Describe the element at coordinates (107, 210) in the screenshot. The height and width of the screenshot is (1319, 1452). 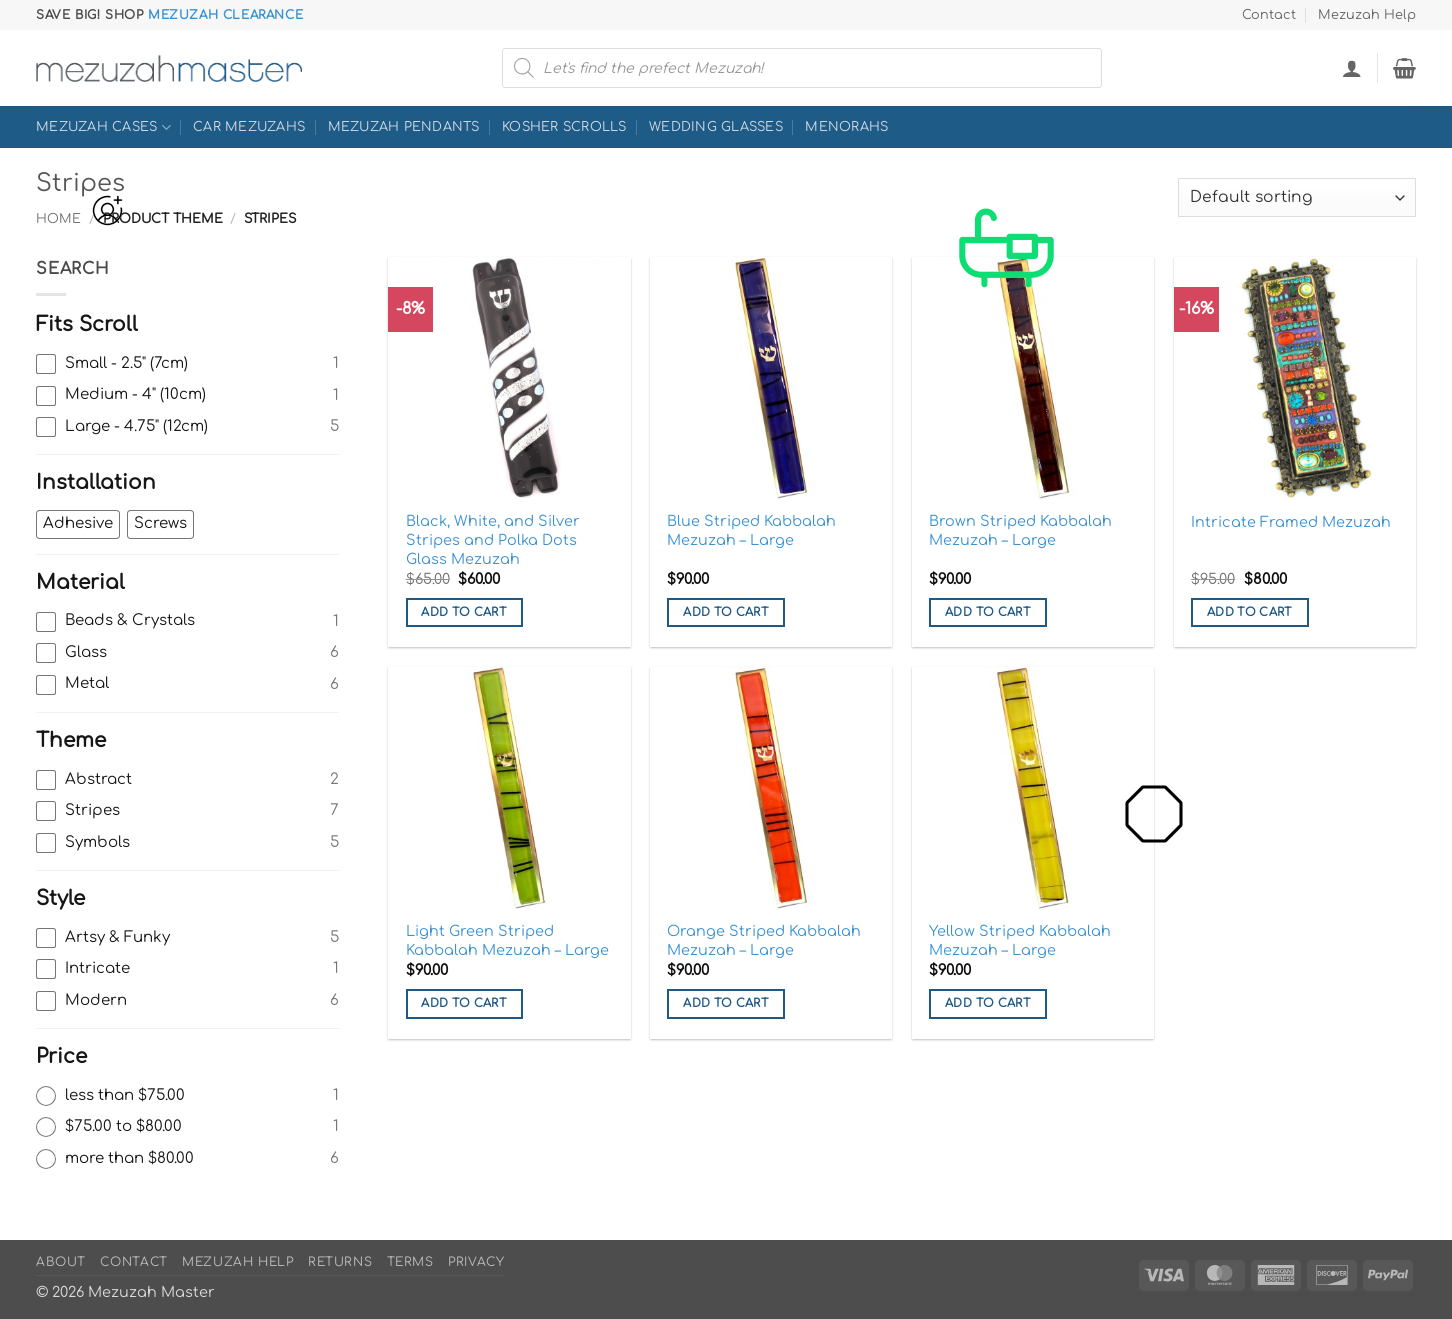
I see `add a new user or contact` at that location.